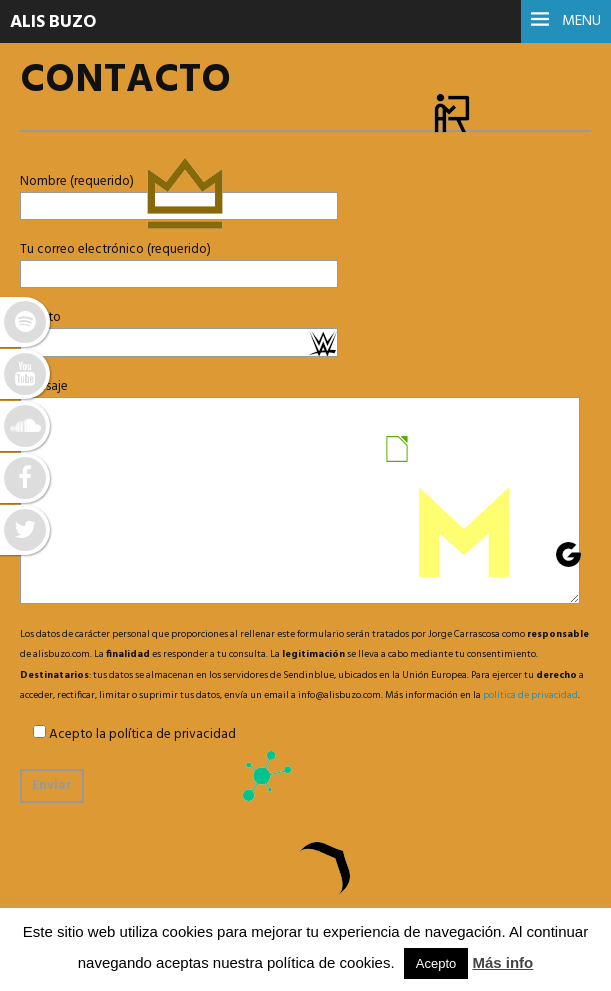 This screenshot has height=991, width=611. Describe the element at coordinates (185, 195) in the screenshot. I see `indicates VIP or premium membership status` at that location.